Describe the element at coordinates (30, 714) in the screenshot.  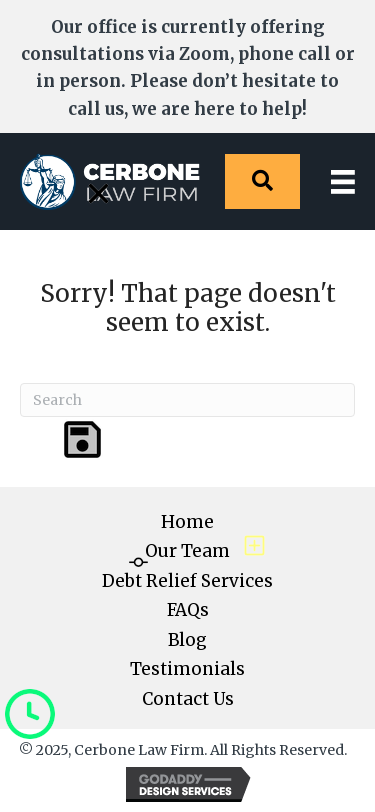
I see `view timestamp or time-related information` at that location.